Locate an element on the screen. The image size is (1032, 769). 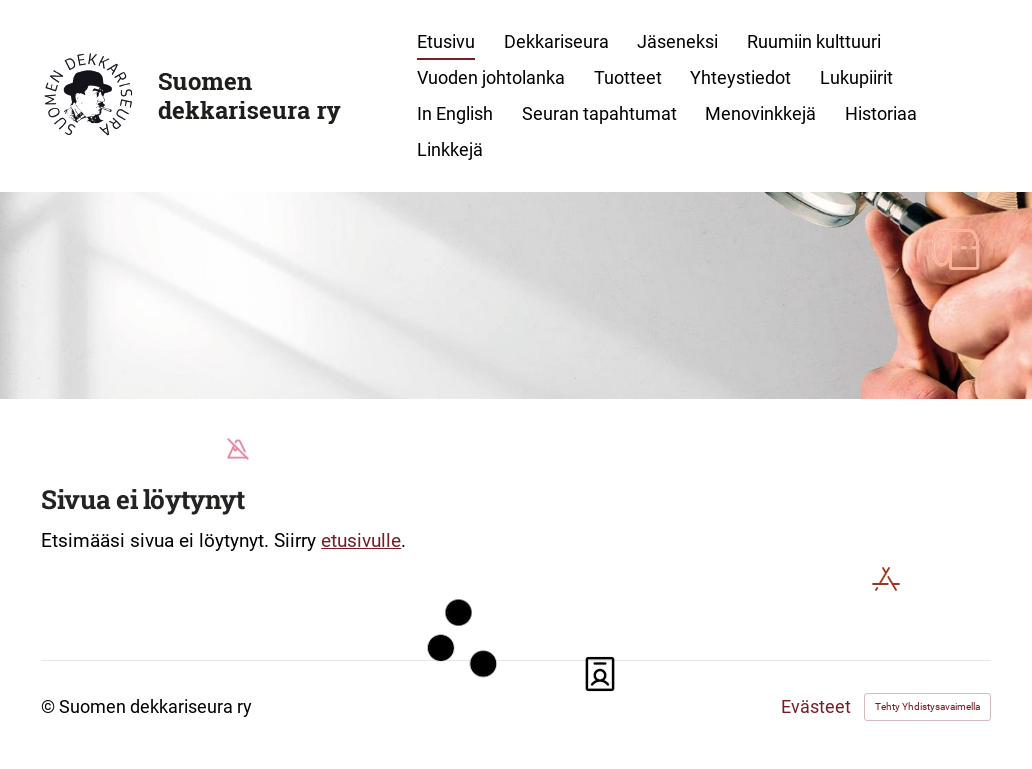
bathroom or restroom location indicator is located at coordinates (955, 249).